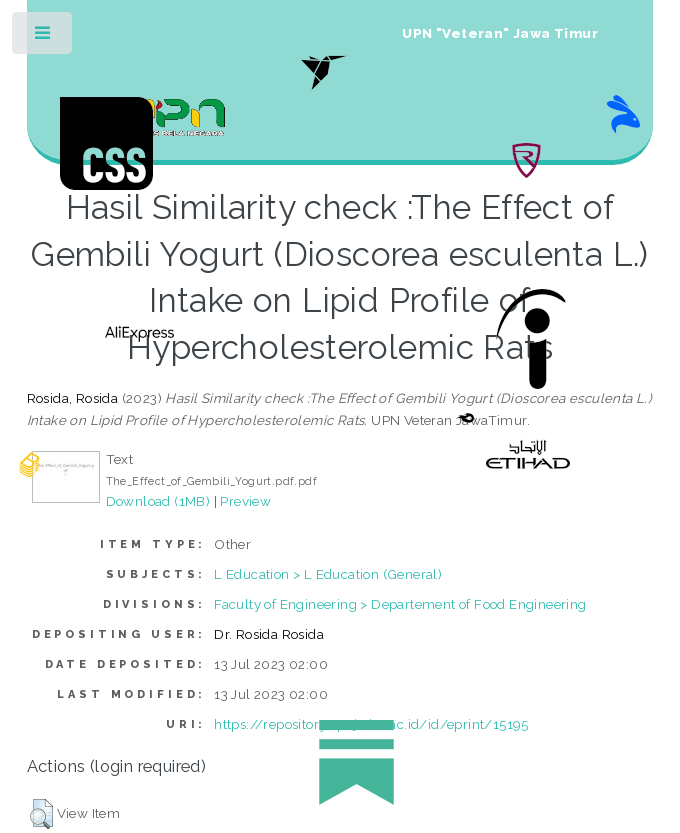 This screenshot has width=680, height=833. I want to click on Rimac Automobili company logo, so click(526, 160).